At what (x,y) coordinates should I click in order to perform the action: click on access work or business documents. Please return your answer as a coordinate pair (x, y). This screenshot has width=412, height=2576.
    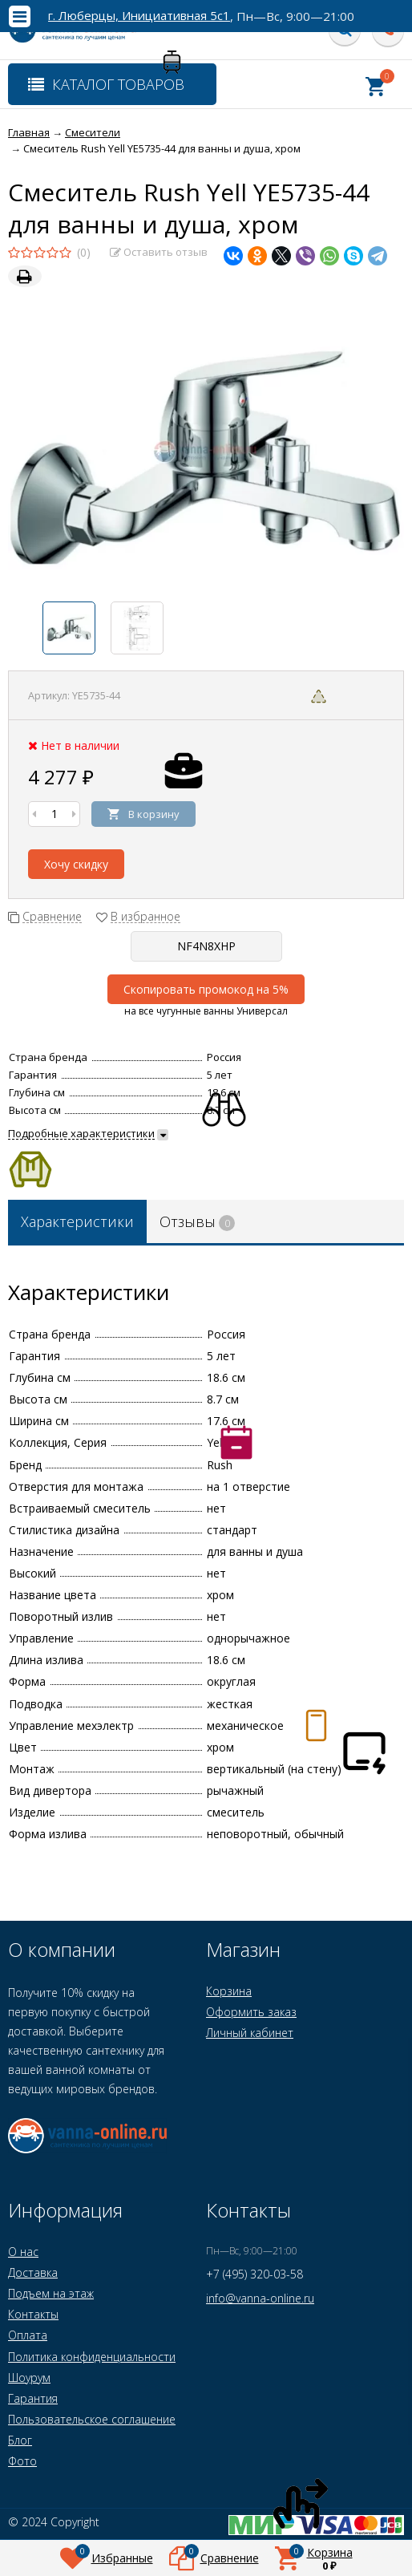
    Looking at the image, I should click on (184, 772).